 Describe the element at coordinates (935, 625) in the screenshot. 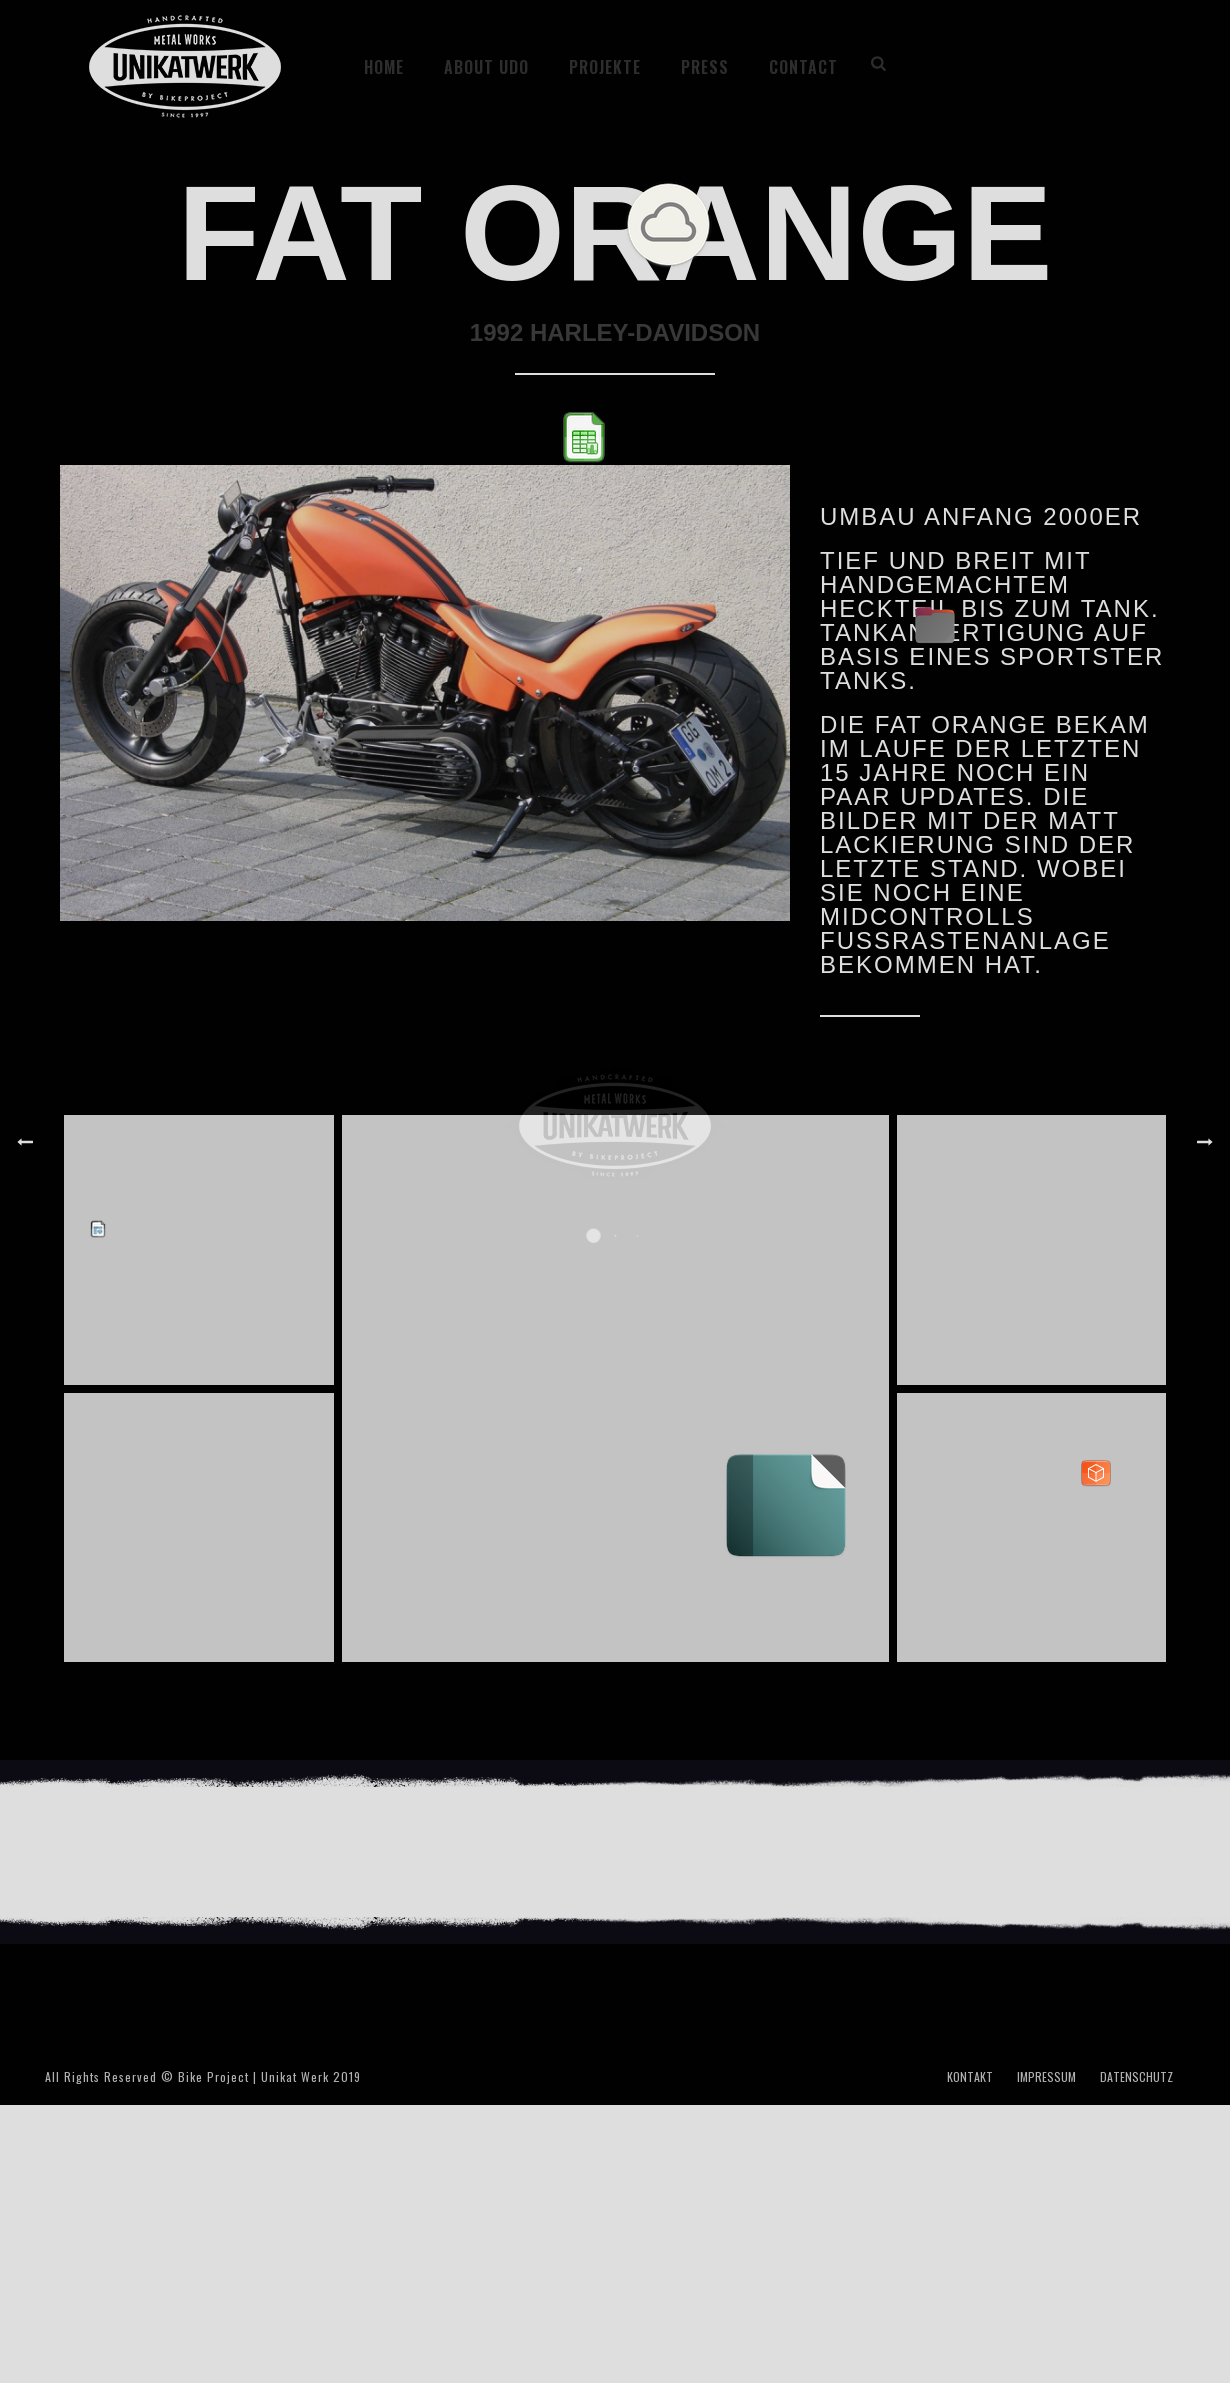

I see `open file folder` at that location.